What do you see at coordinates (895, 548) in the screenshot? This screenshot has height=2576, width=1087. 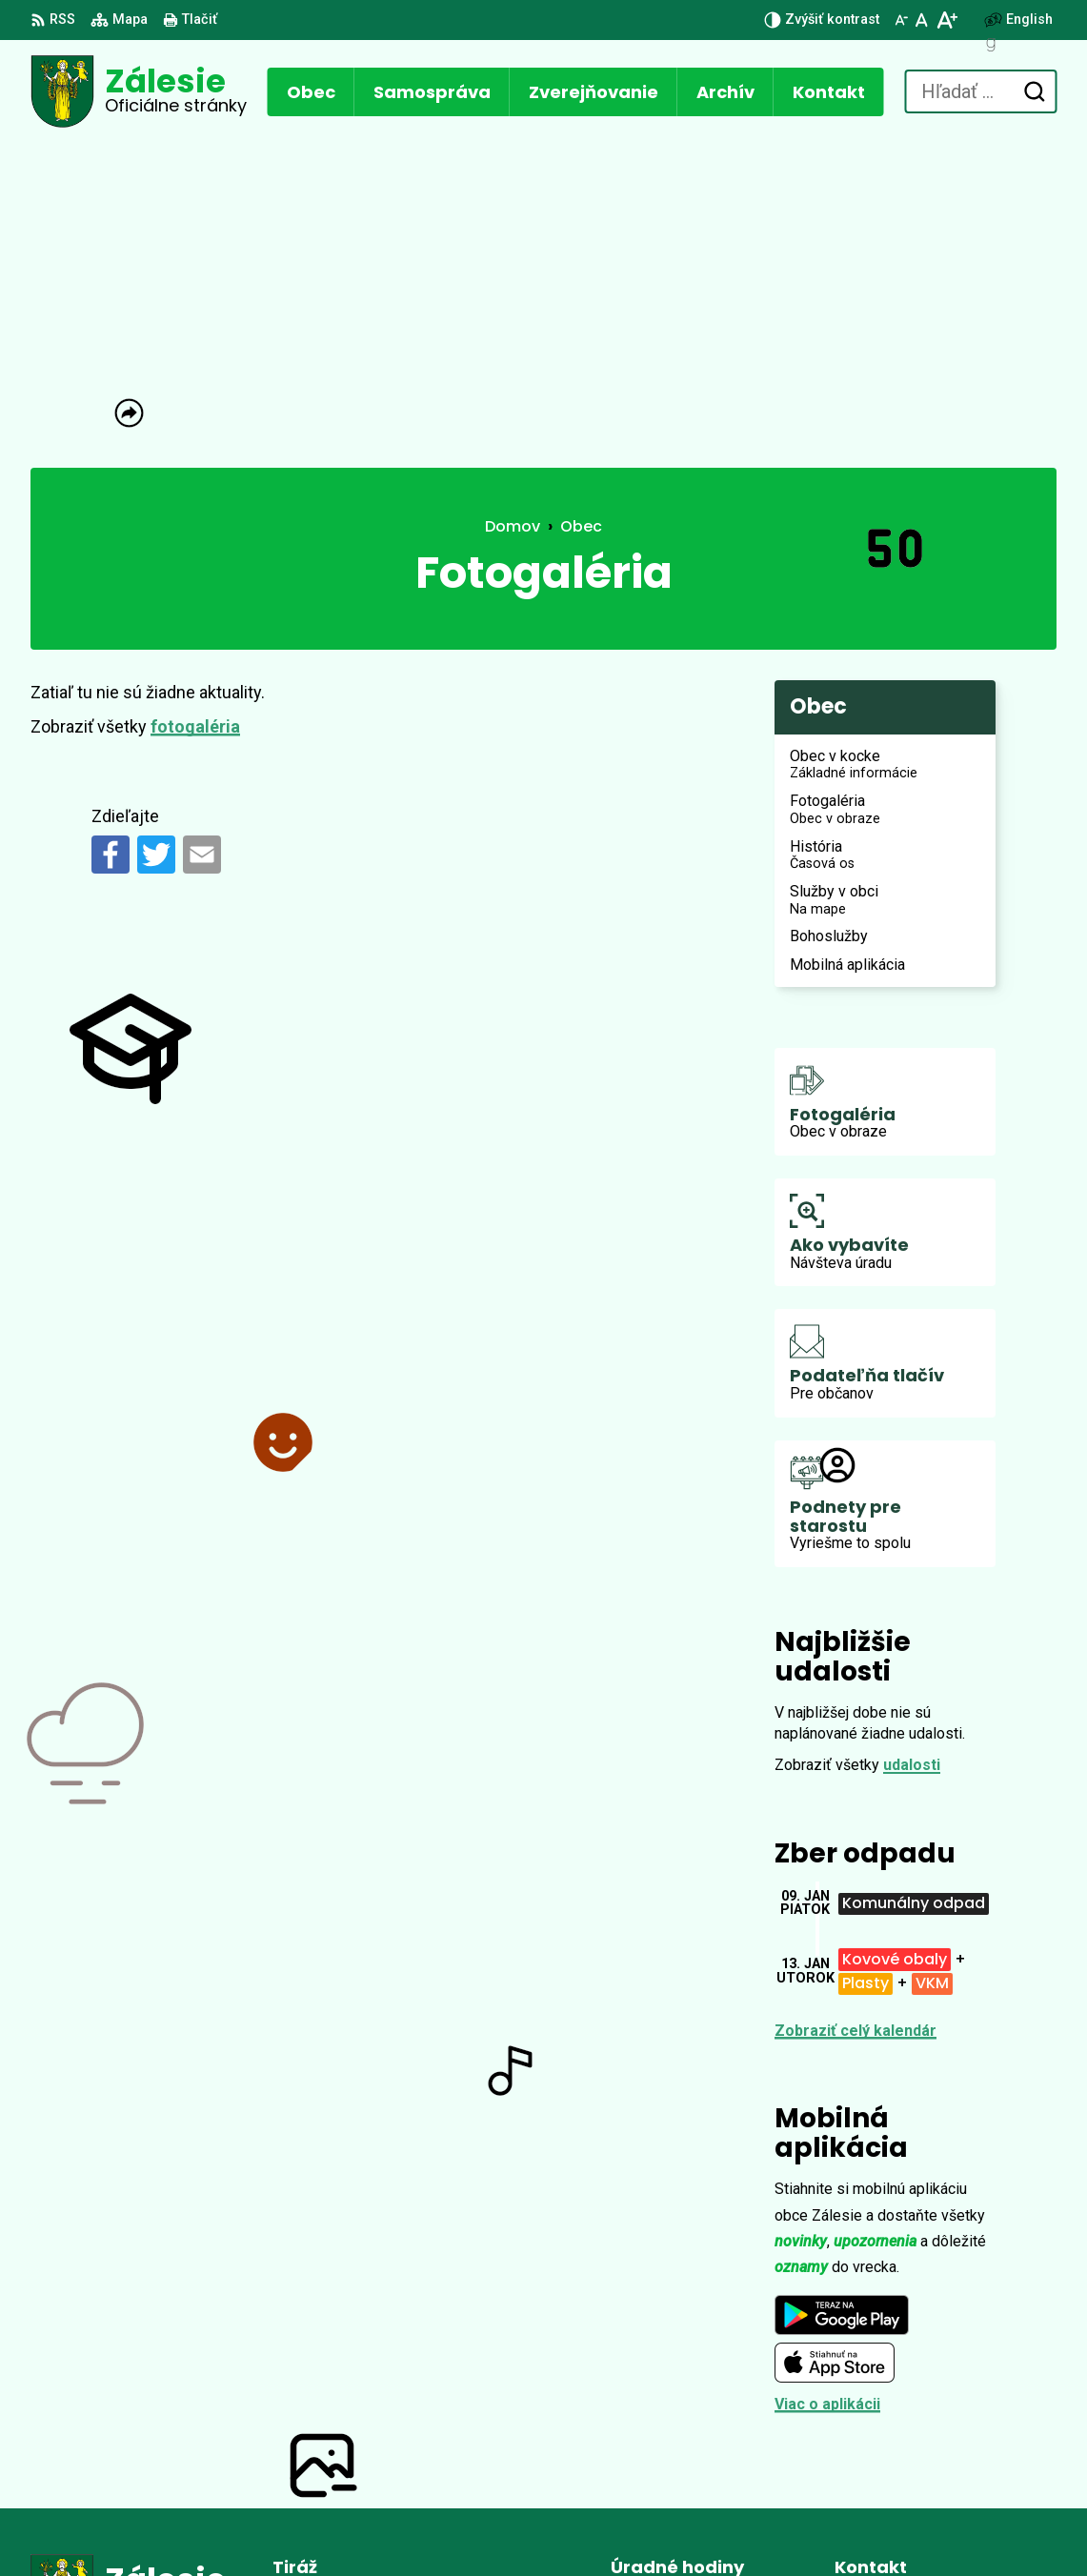 I see `indicates a count or quantity of 50` at bounding box center [895, 548].